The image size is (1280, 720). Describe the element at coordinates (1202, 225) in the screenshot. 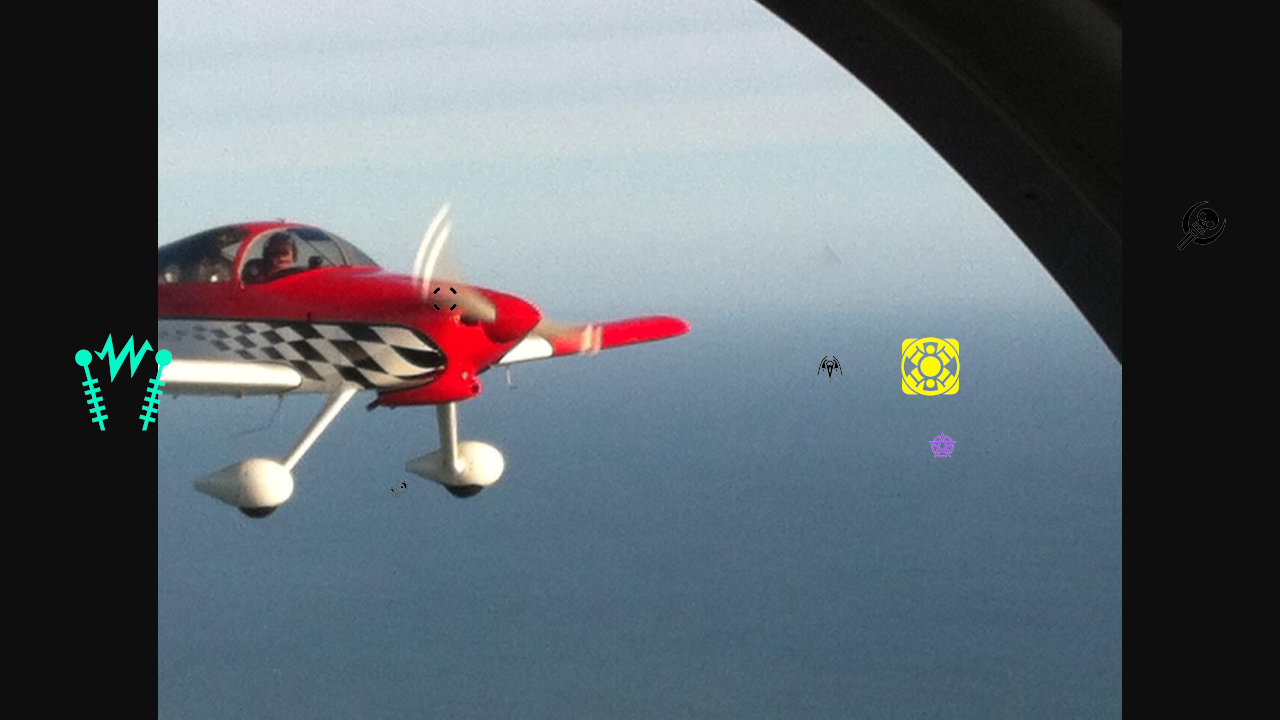

I see `select necromancer or dark mage class` at that location.